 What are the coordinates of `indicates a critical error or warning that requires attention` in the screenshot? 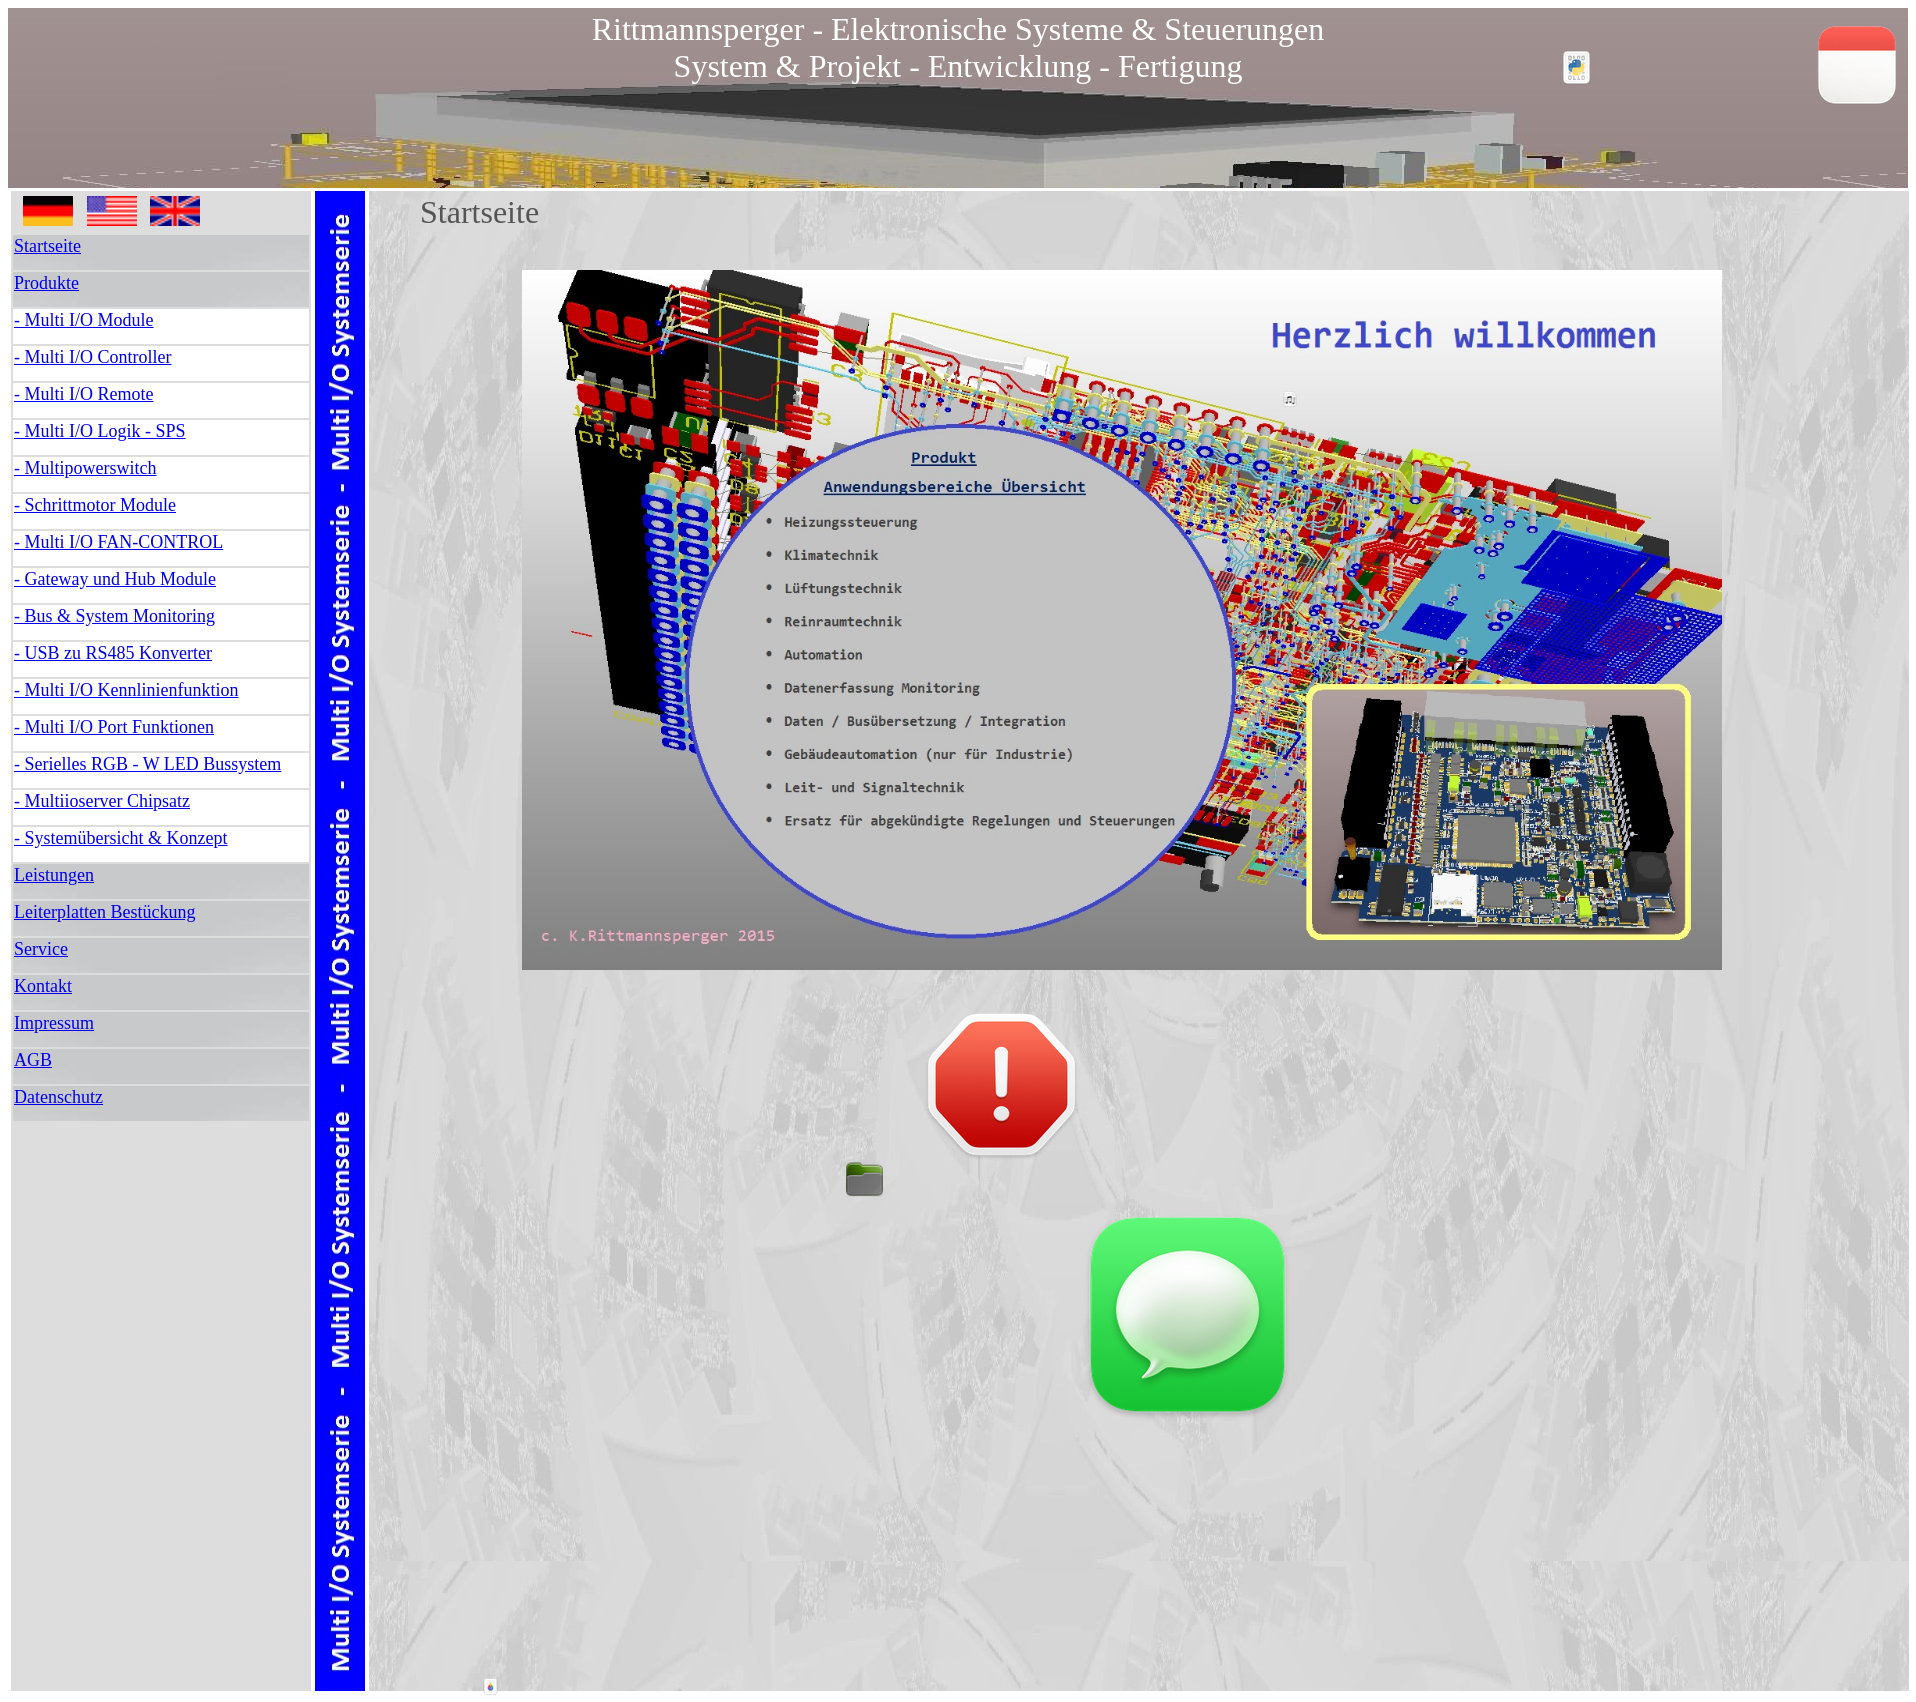 It's located at (1001, 1084).